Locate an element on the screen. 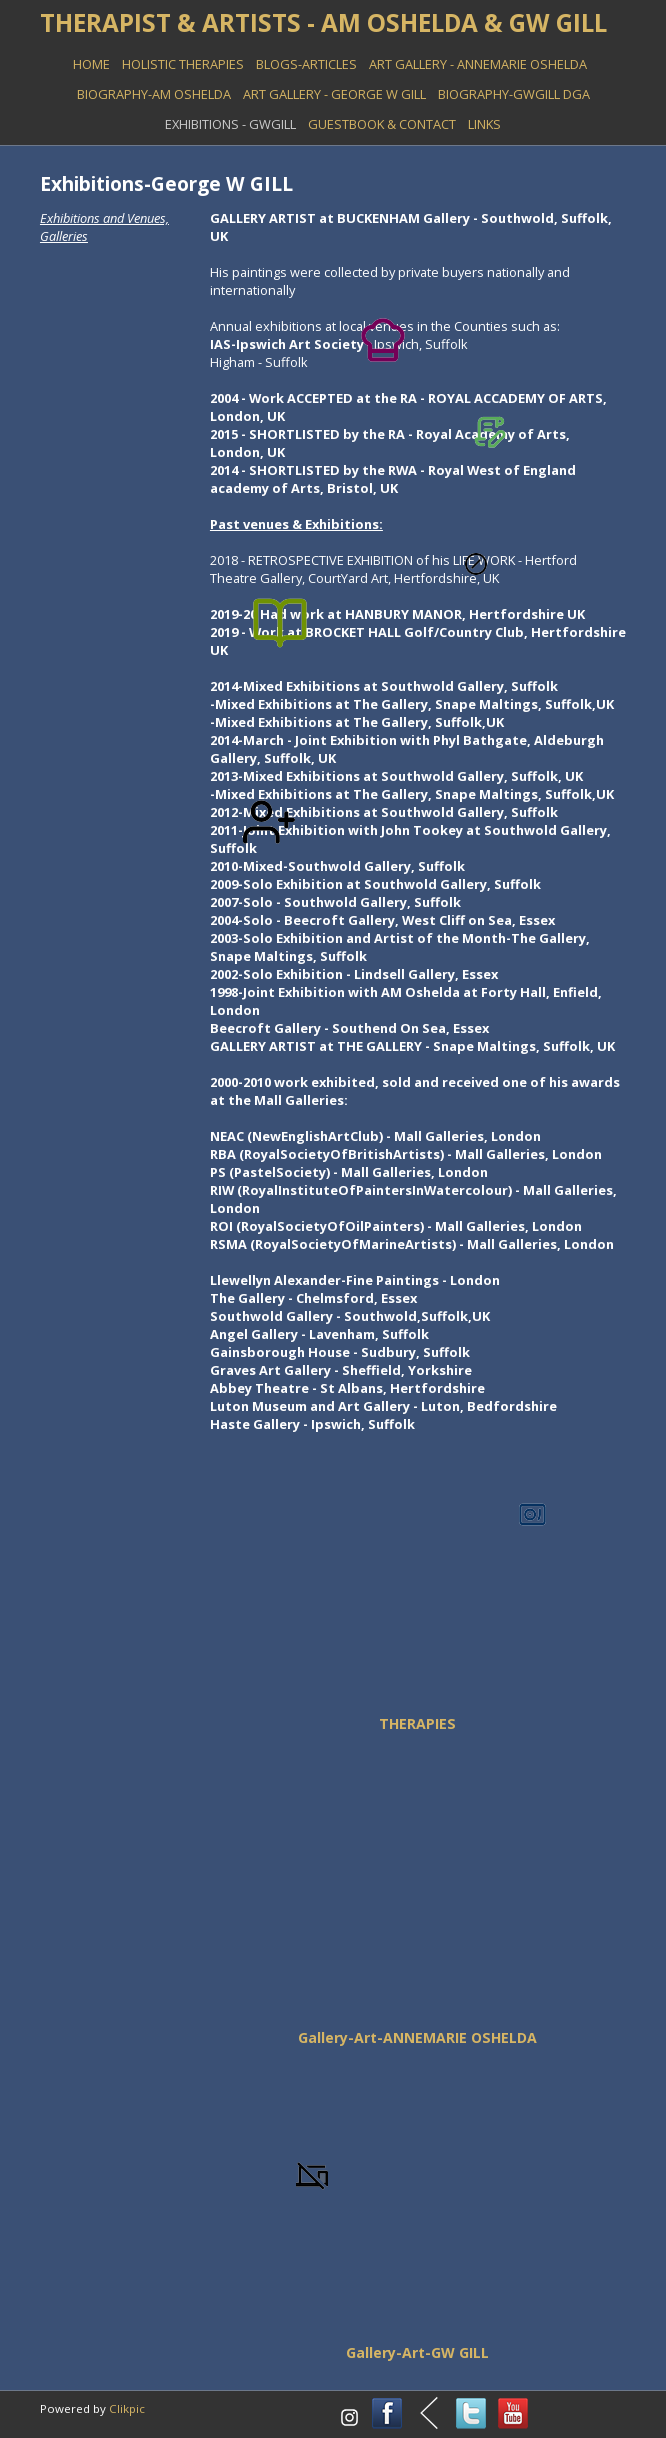 This screenshot has height=2438, width=666. skip this item or step is located at coordinates (476, 564).